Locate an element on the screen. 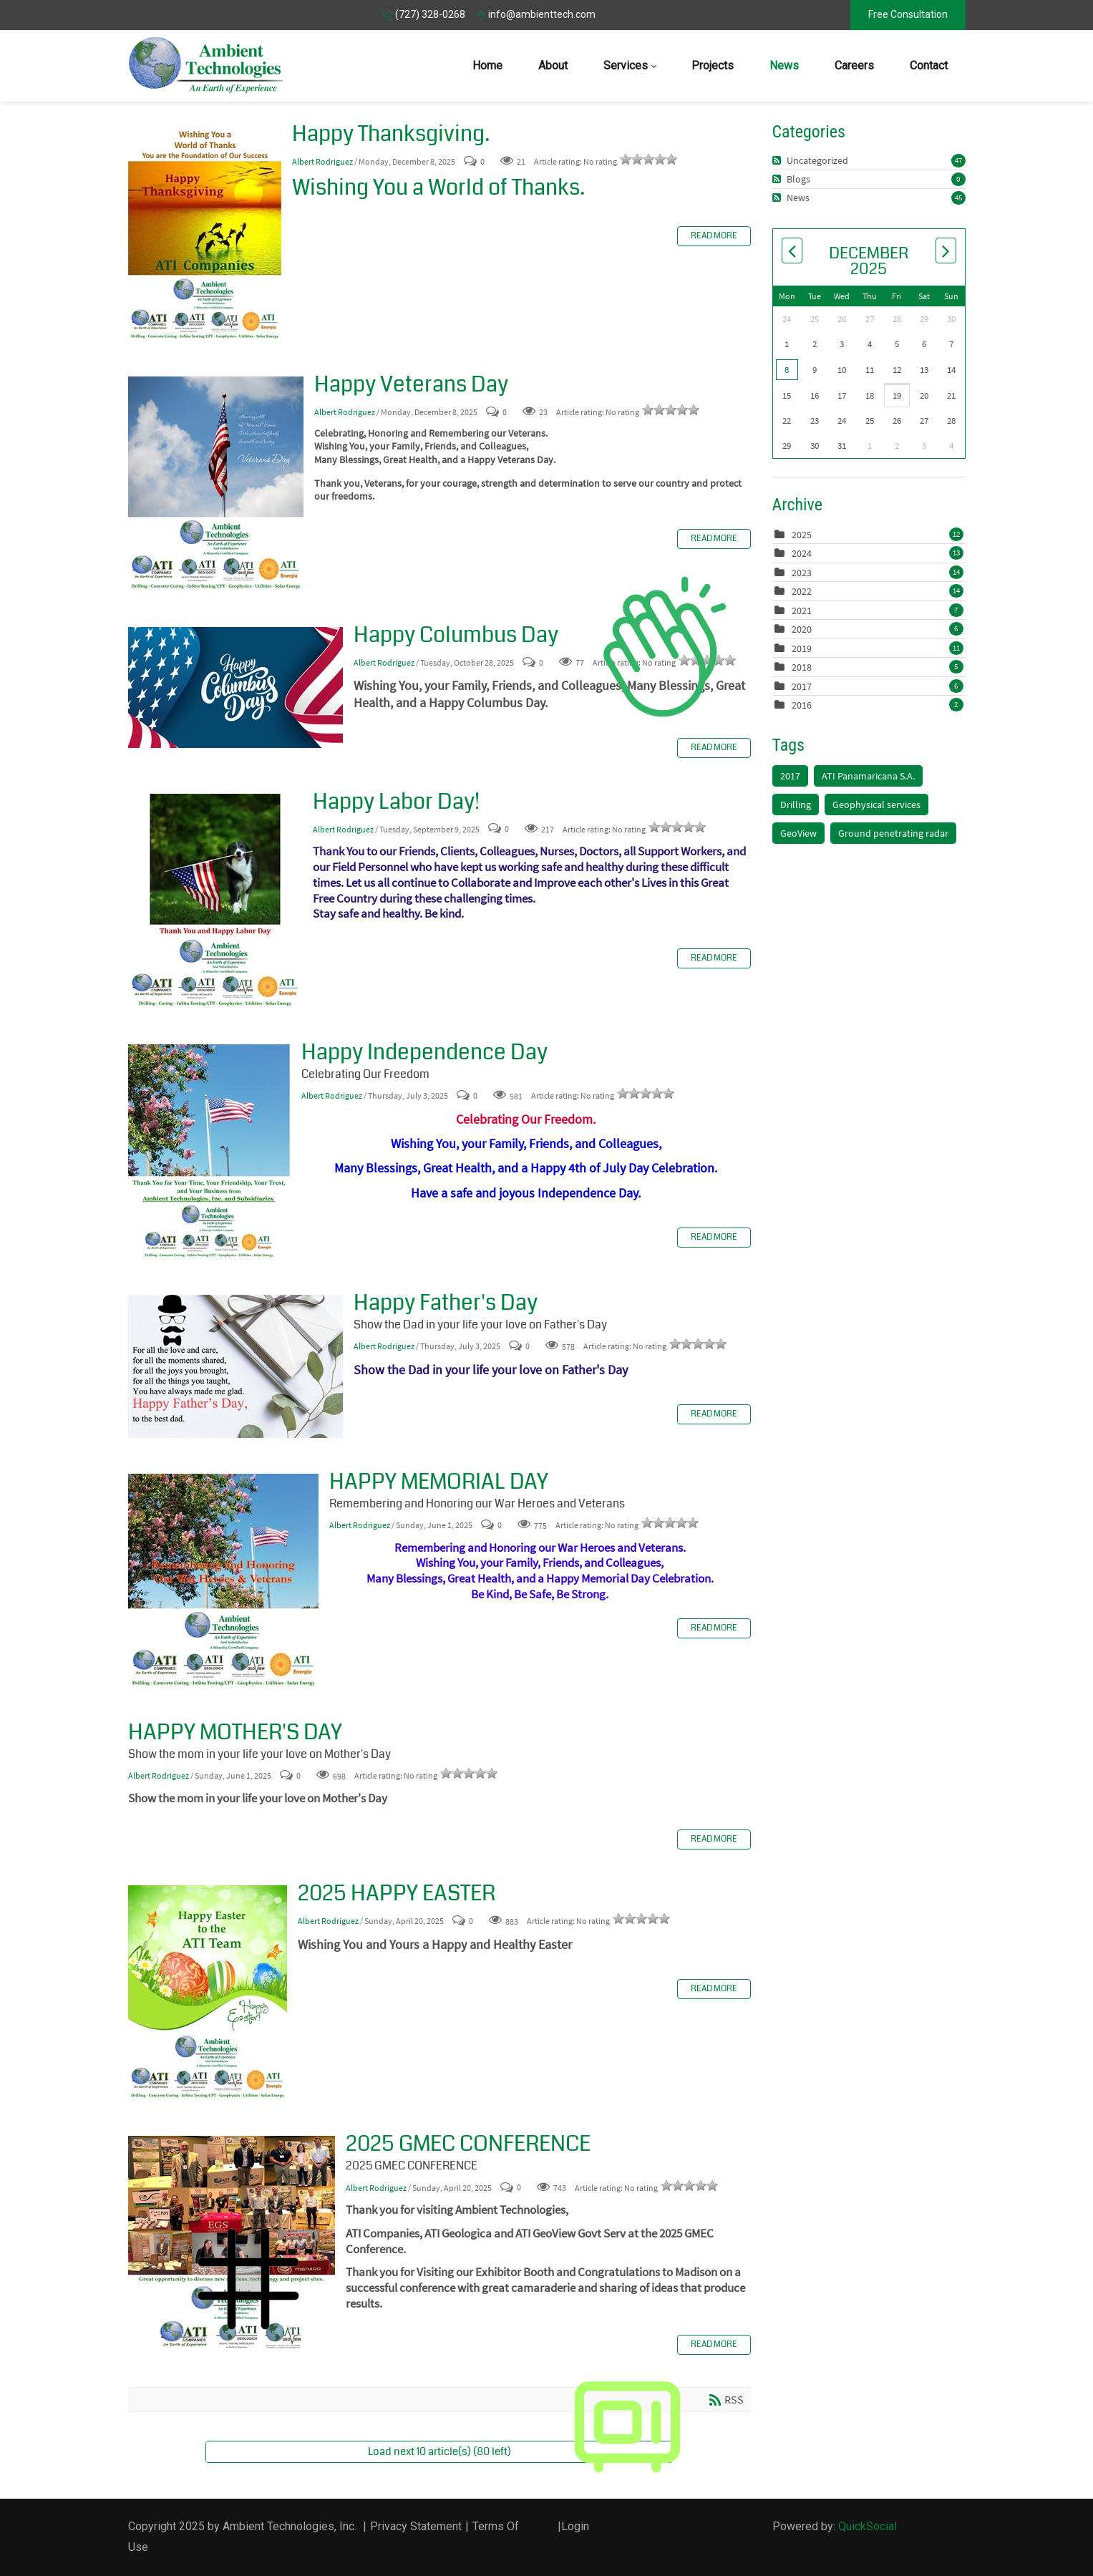  applaud or show appreciation for content is located at coordinates (662, 646).